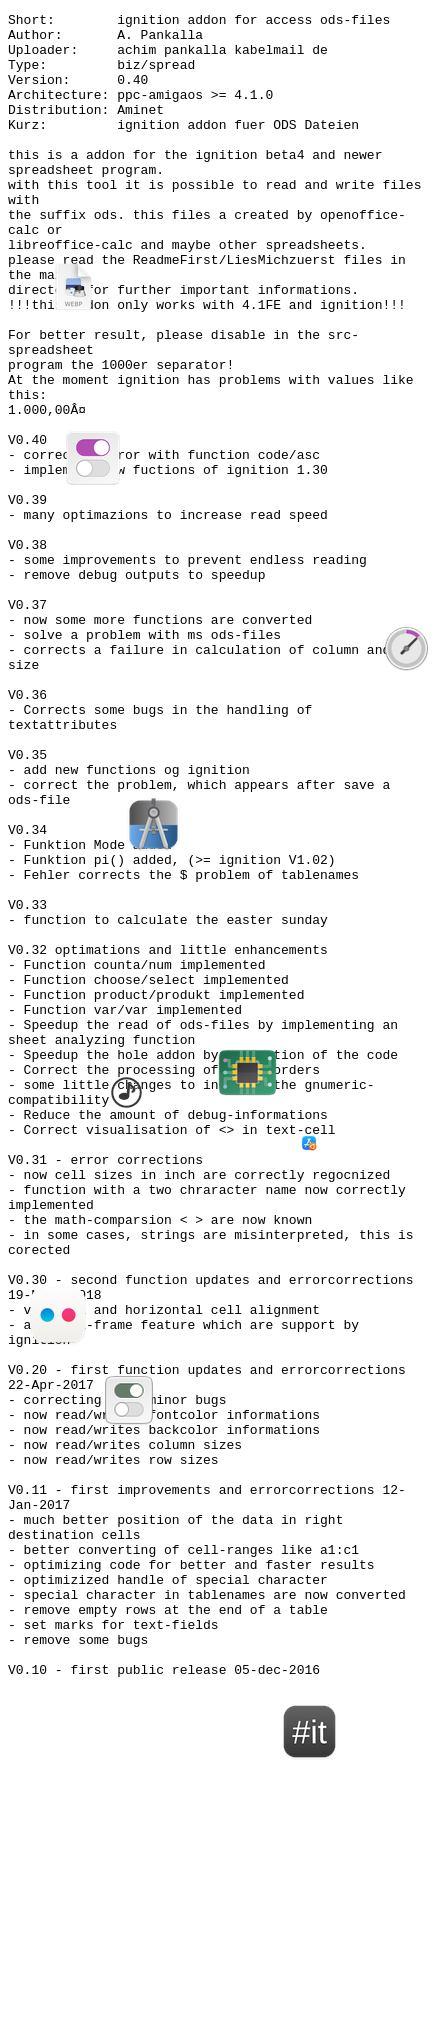 This screenshot has height=2024, width=437. What do you see at coordinates (153, 824) in the screenshot?
I see `open app icon preview tool` at bounding box center [153, 824].